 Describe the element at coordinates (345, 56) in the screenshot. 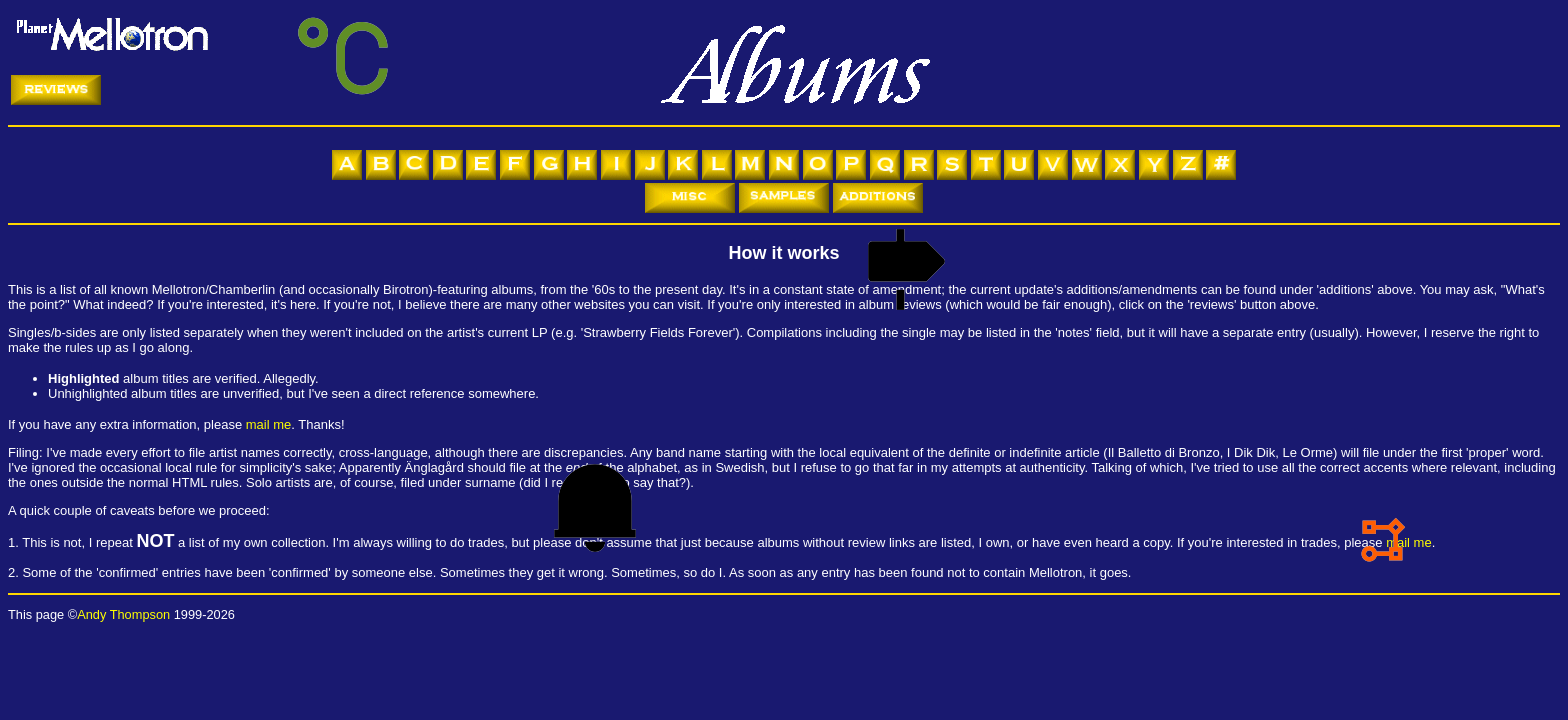

I see `indicates temperature displayed in celsius` at that location.